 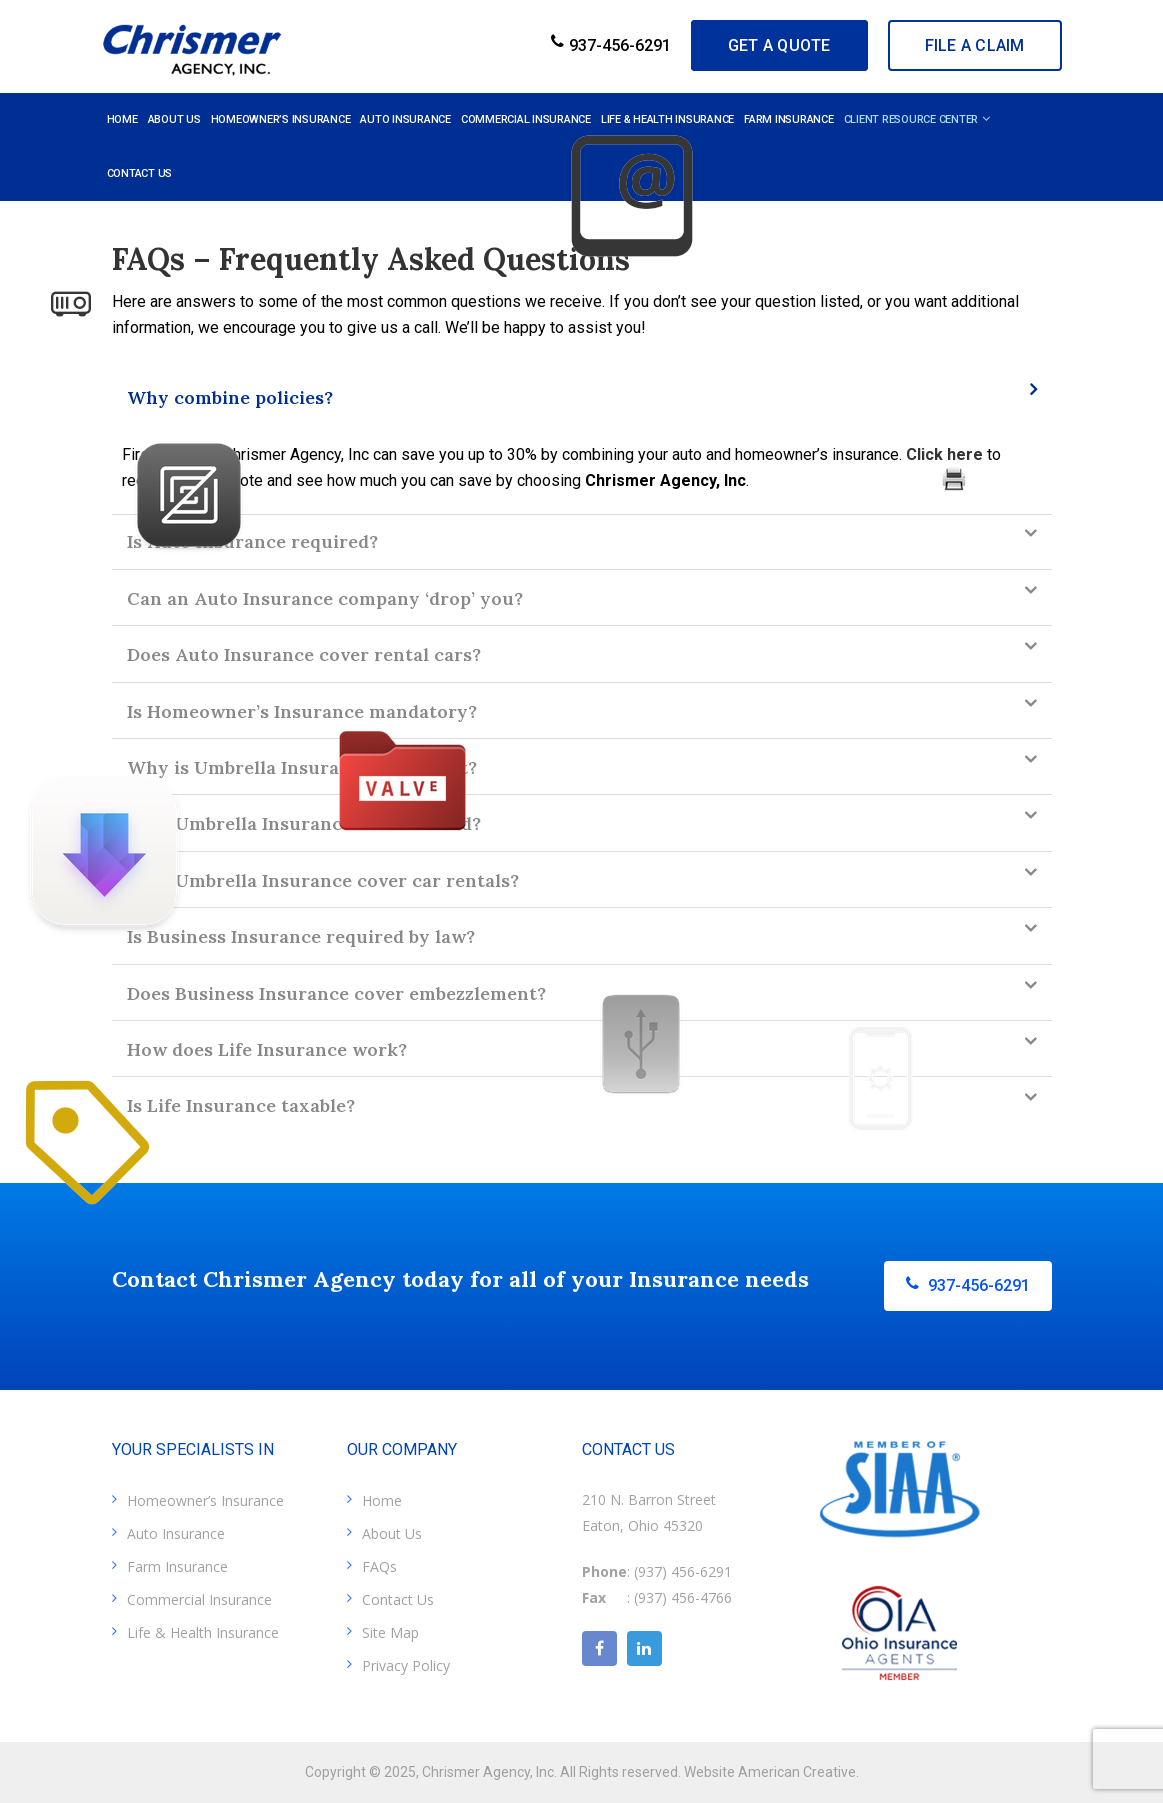 I want to click on access keyboard and input settings, so click(x=632, y=196).